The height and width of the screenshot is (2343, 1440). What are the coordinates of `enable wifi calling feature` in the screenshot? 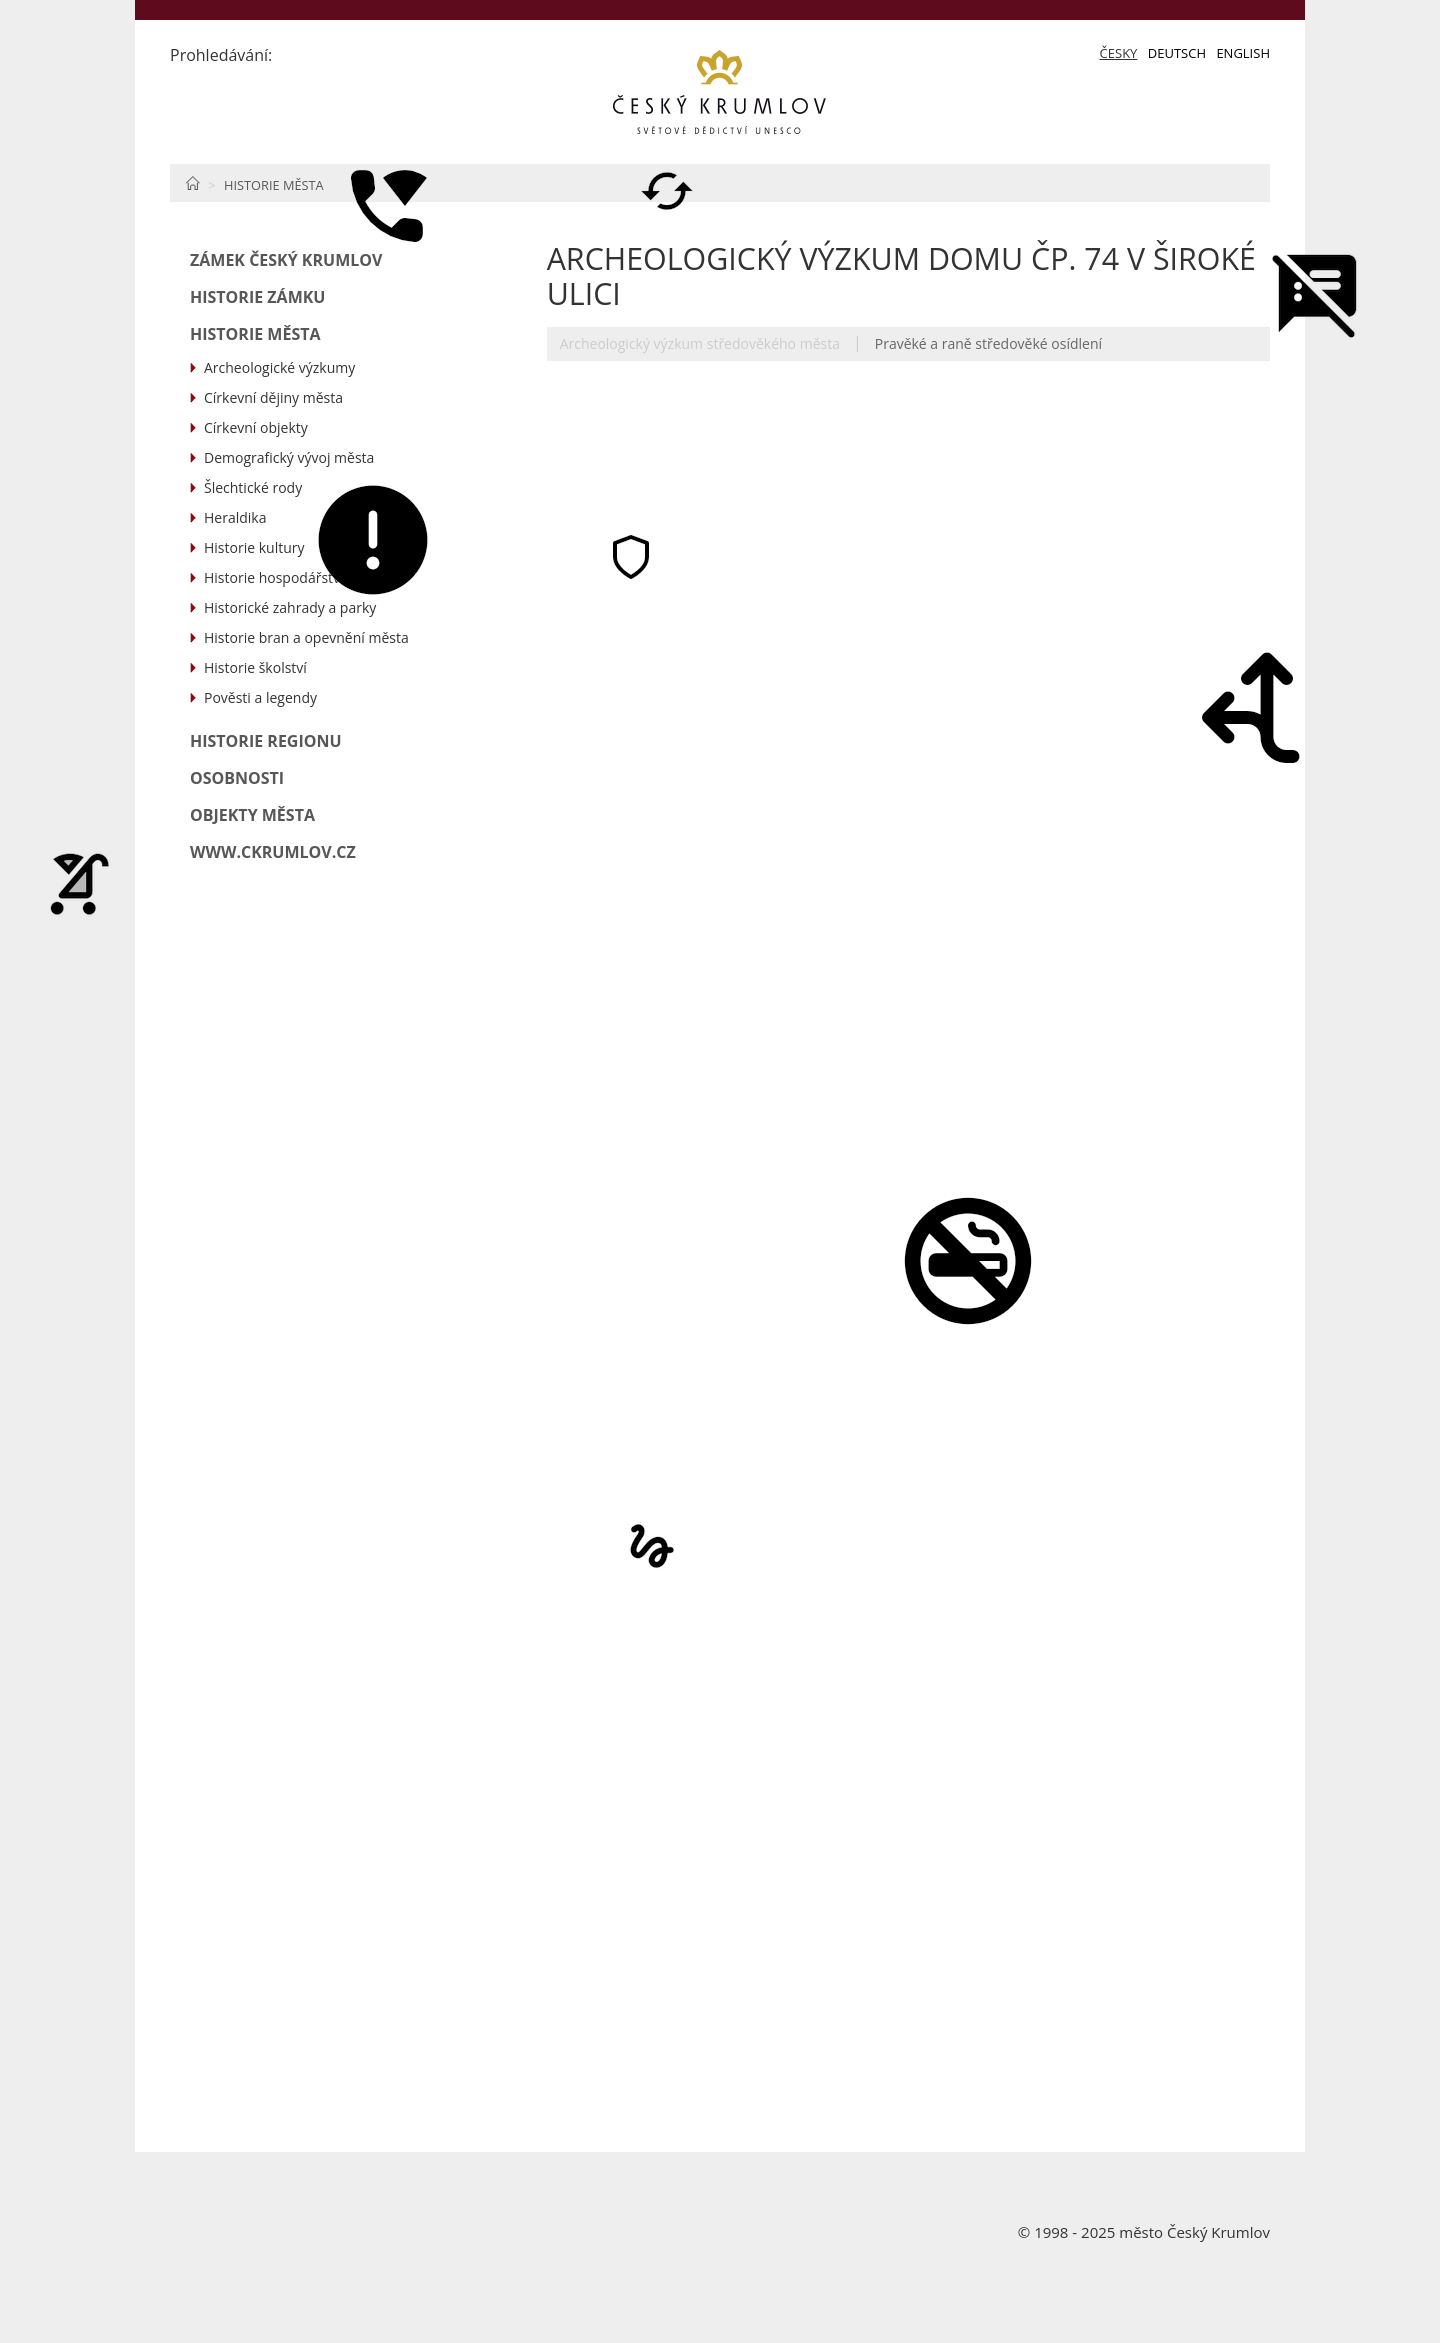 It's located at (387, 206).